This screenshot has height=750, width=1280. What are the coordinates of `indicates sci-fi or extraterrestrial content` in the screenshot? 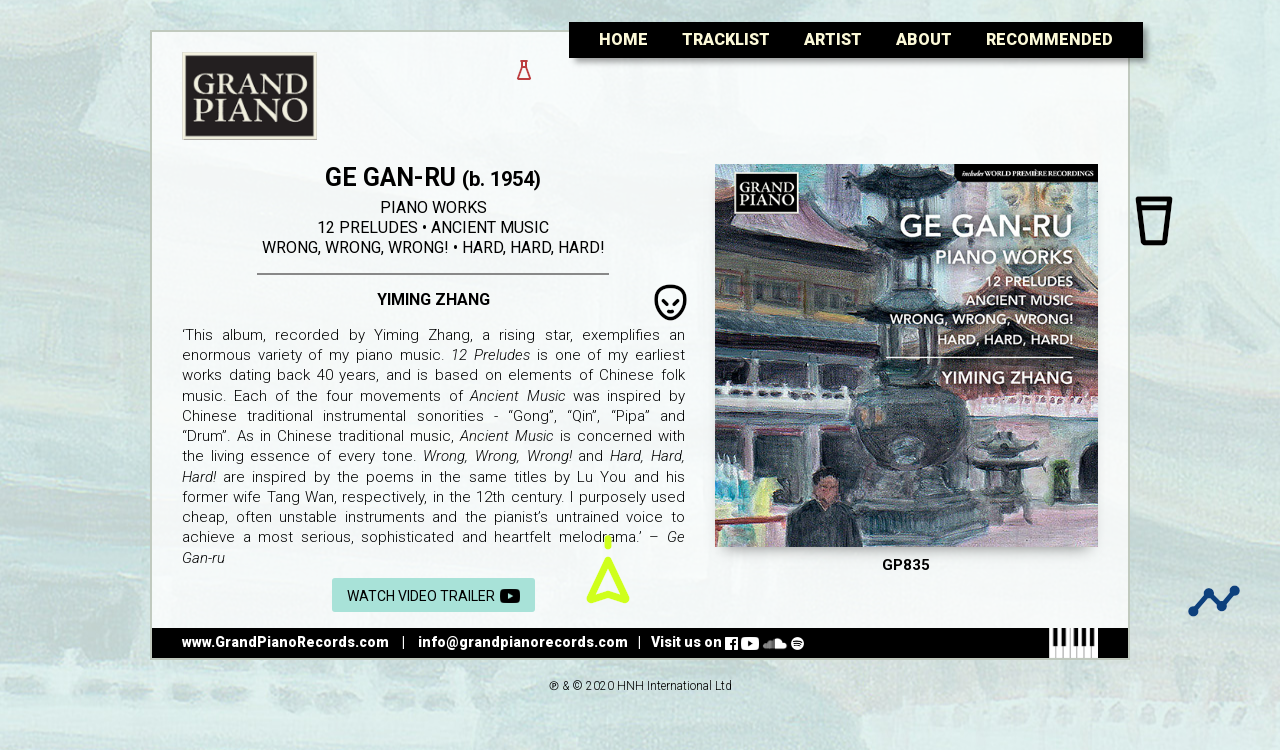 It's located at (670, 302).